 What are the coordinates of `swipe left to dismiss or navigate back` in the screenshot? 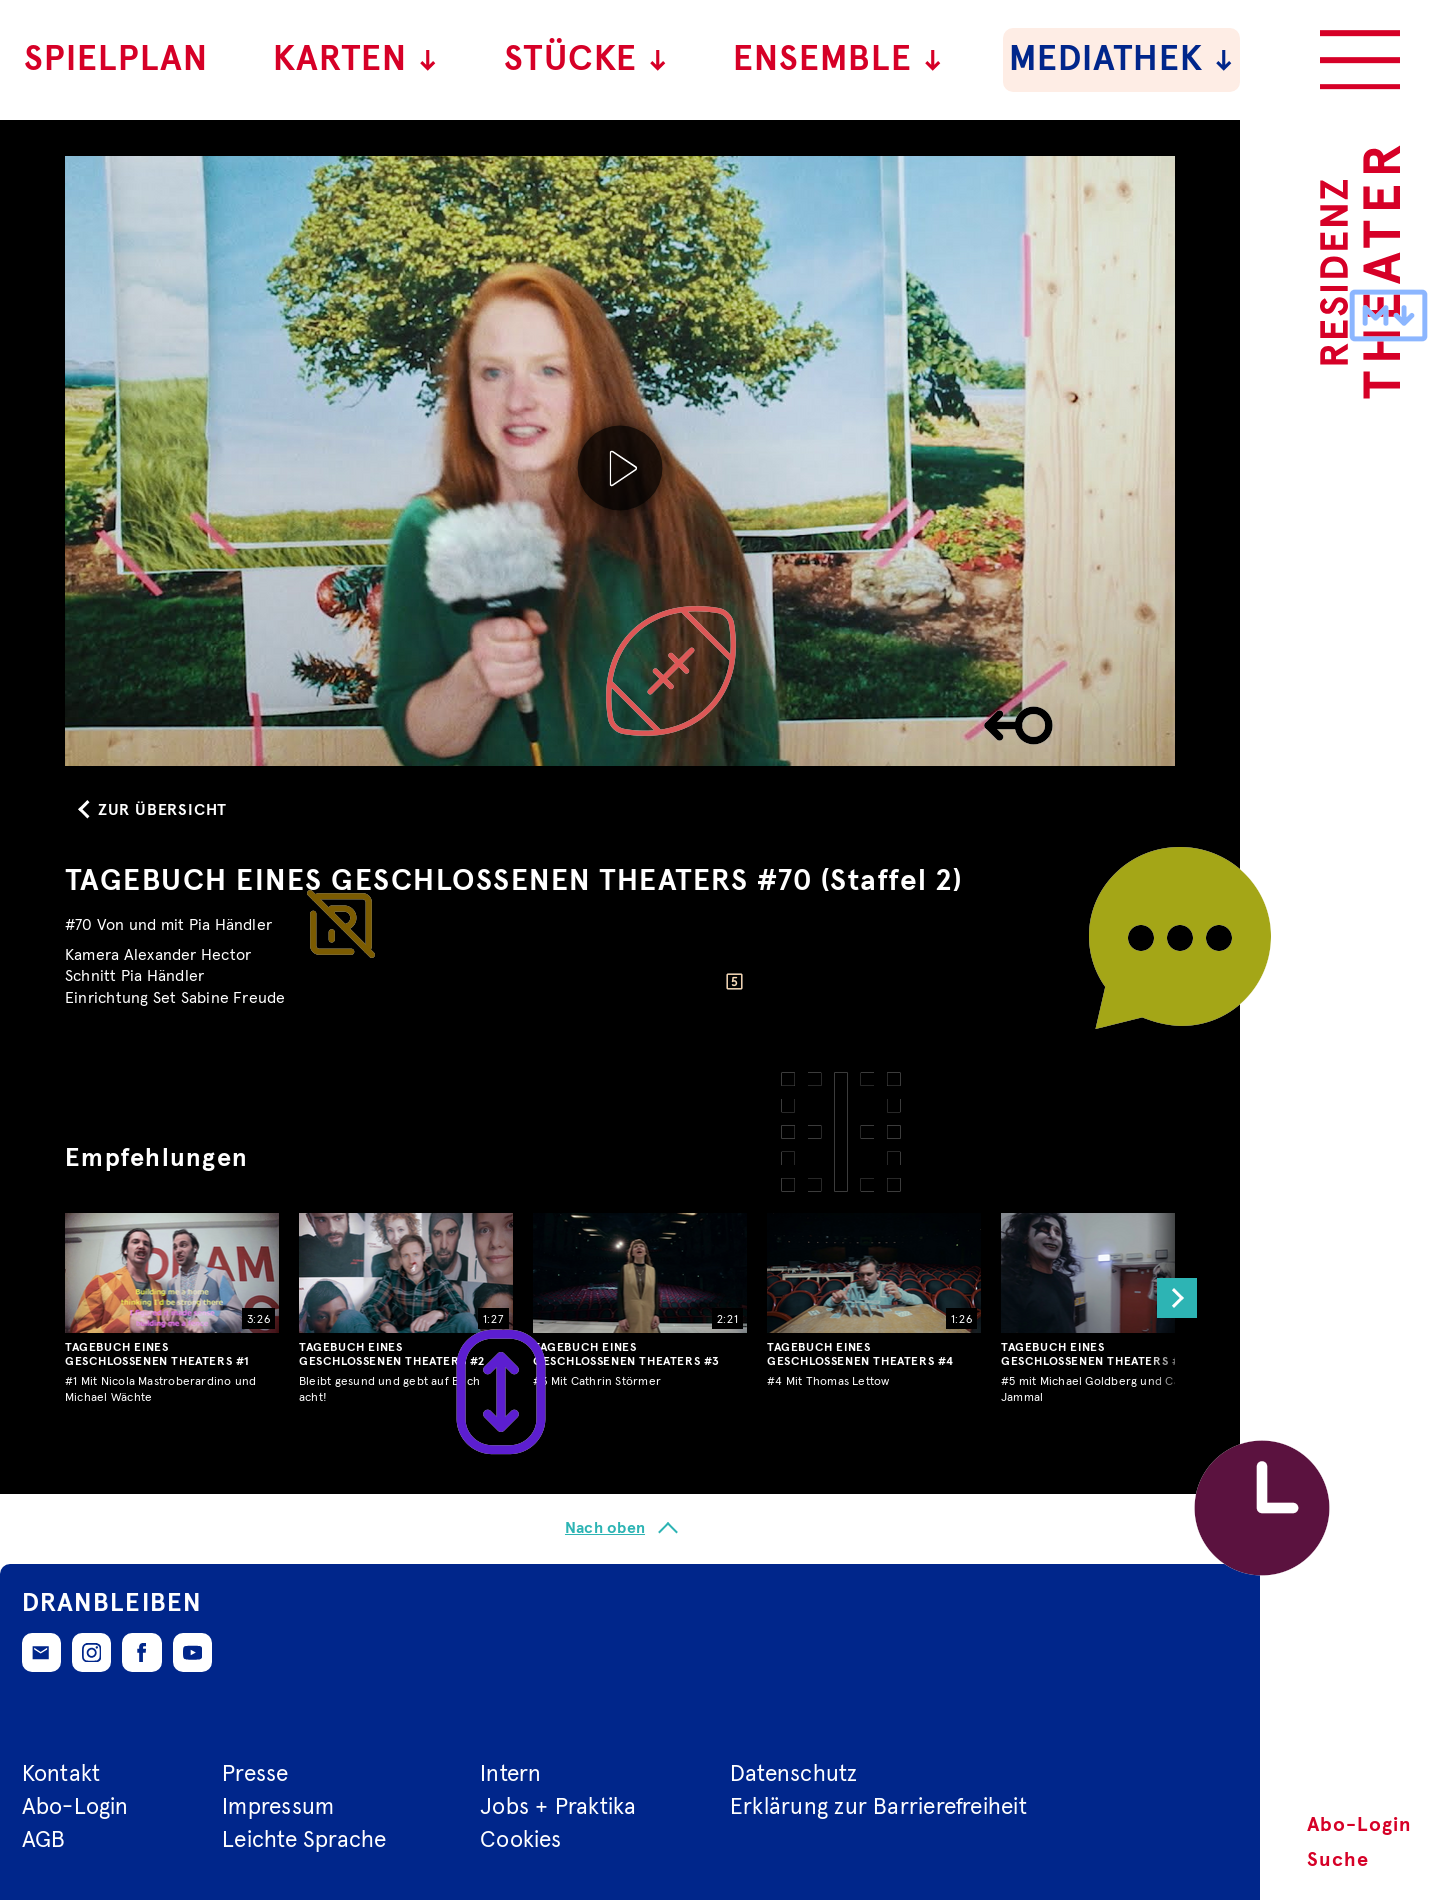 It's located at (1018, 725).